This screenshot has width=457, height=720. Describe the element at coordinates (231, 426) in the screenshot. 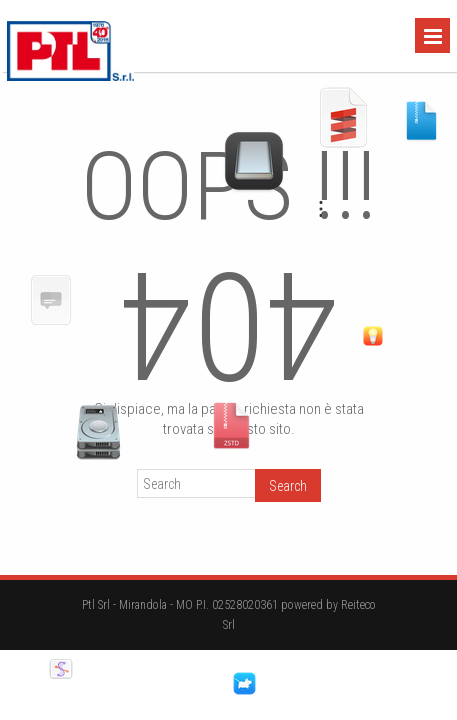

I see `a zstd-compressed tar archive file` at that location.